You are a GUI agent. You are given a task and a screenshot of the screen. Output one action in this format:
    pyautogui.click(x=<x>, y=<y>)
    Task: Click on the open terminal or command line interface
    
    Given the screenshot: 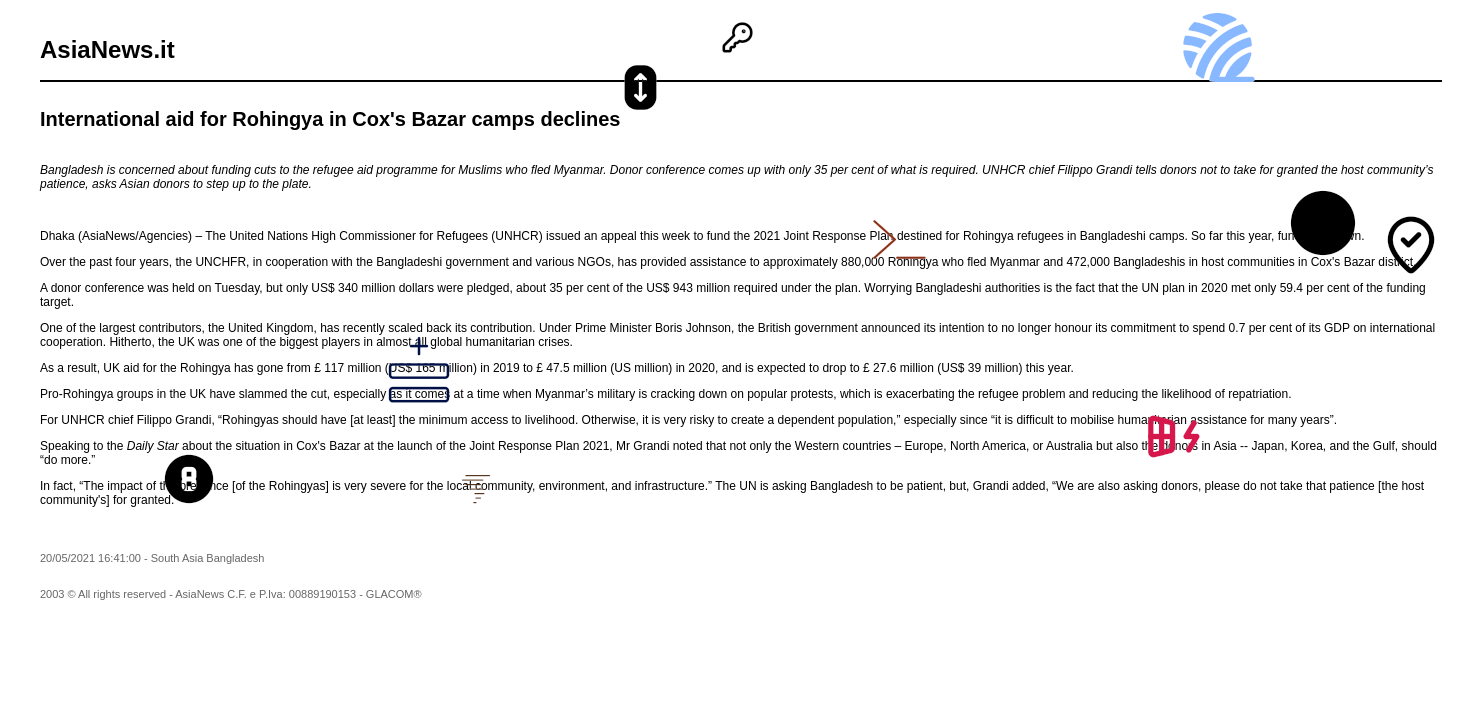 What is the action you would take?
    pyautogui.click(x=899, y=239)
    